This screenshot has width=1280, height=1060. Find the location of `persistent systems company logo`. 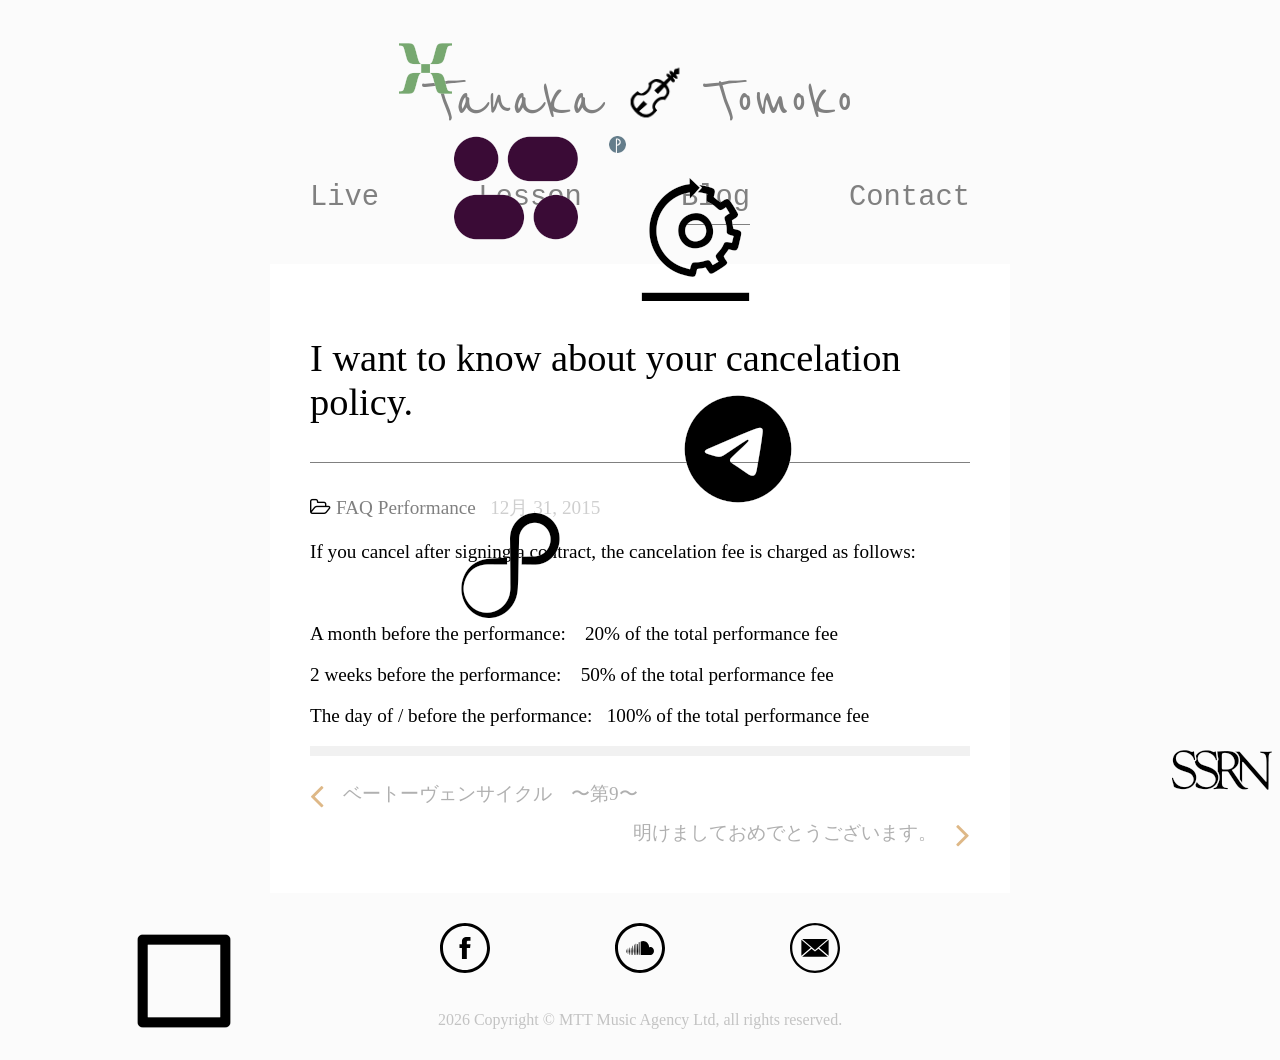

persistent systems company logo is located at coordinates (510, 565).